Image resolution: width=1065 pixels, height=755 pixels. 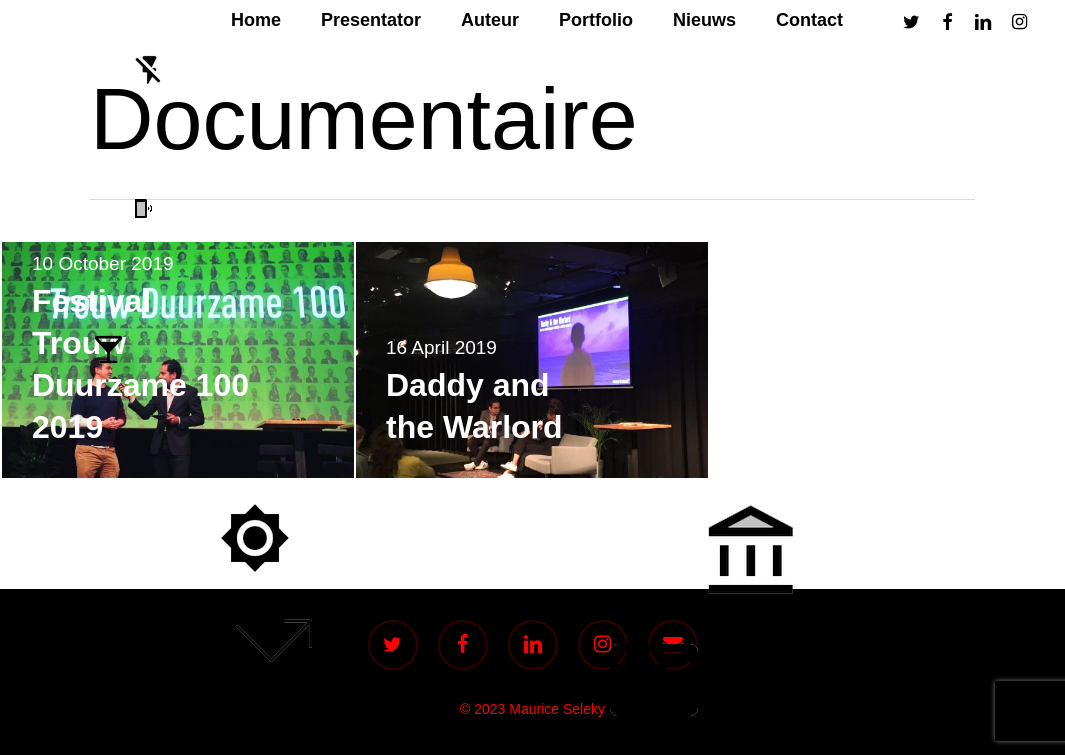 I want to click on pause an ongoing presentation, so click(x=654, y=680).